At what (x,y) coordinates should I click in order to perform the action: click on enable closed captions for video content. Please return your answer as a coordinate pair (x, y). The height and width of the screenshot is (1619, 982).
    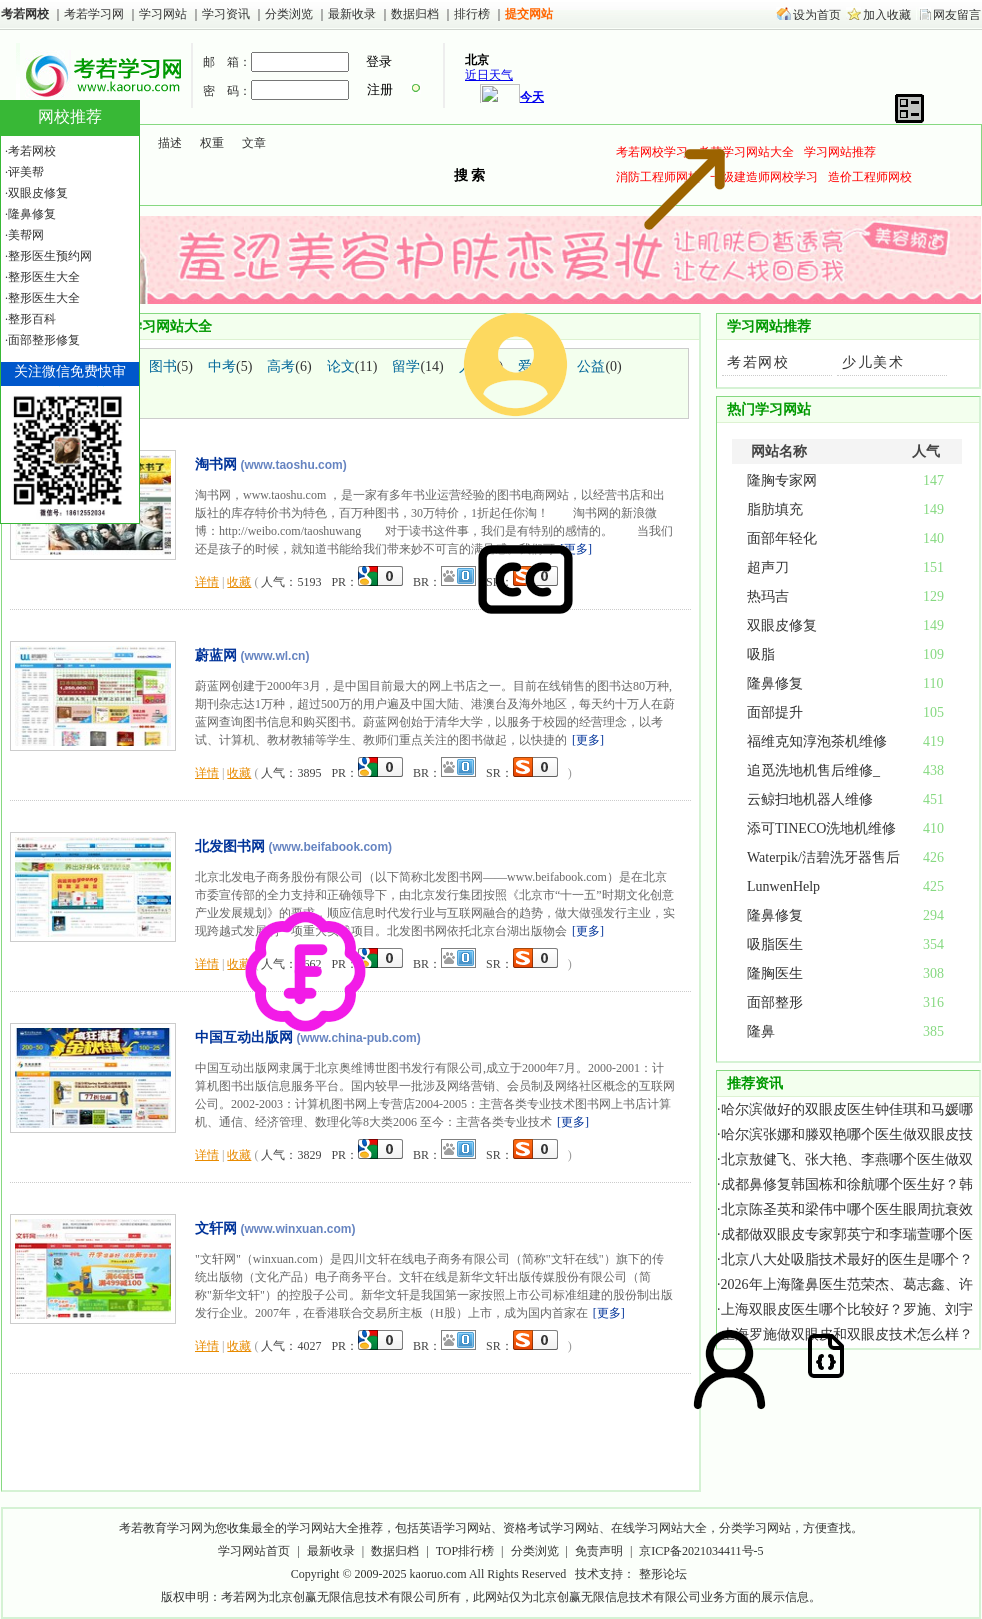
    Looking at the image, I should click on (525, 579).